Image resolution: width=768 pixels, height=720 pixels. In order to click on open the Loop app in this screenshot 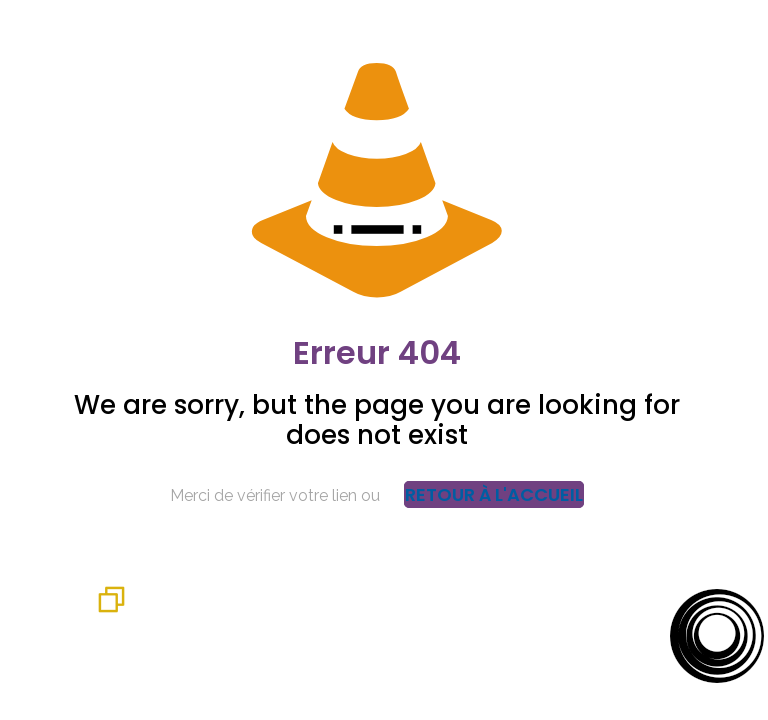, I will do `click(717, 636)`.